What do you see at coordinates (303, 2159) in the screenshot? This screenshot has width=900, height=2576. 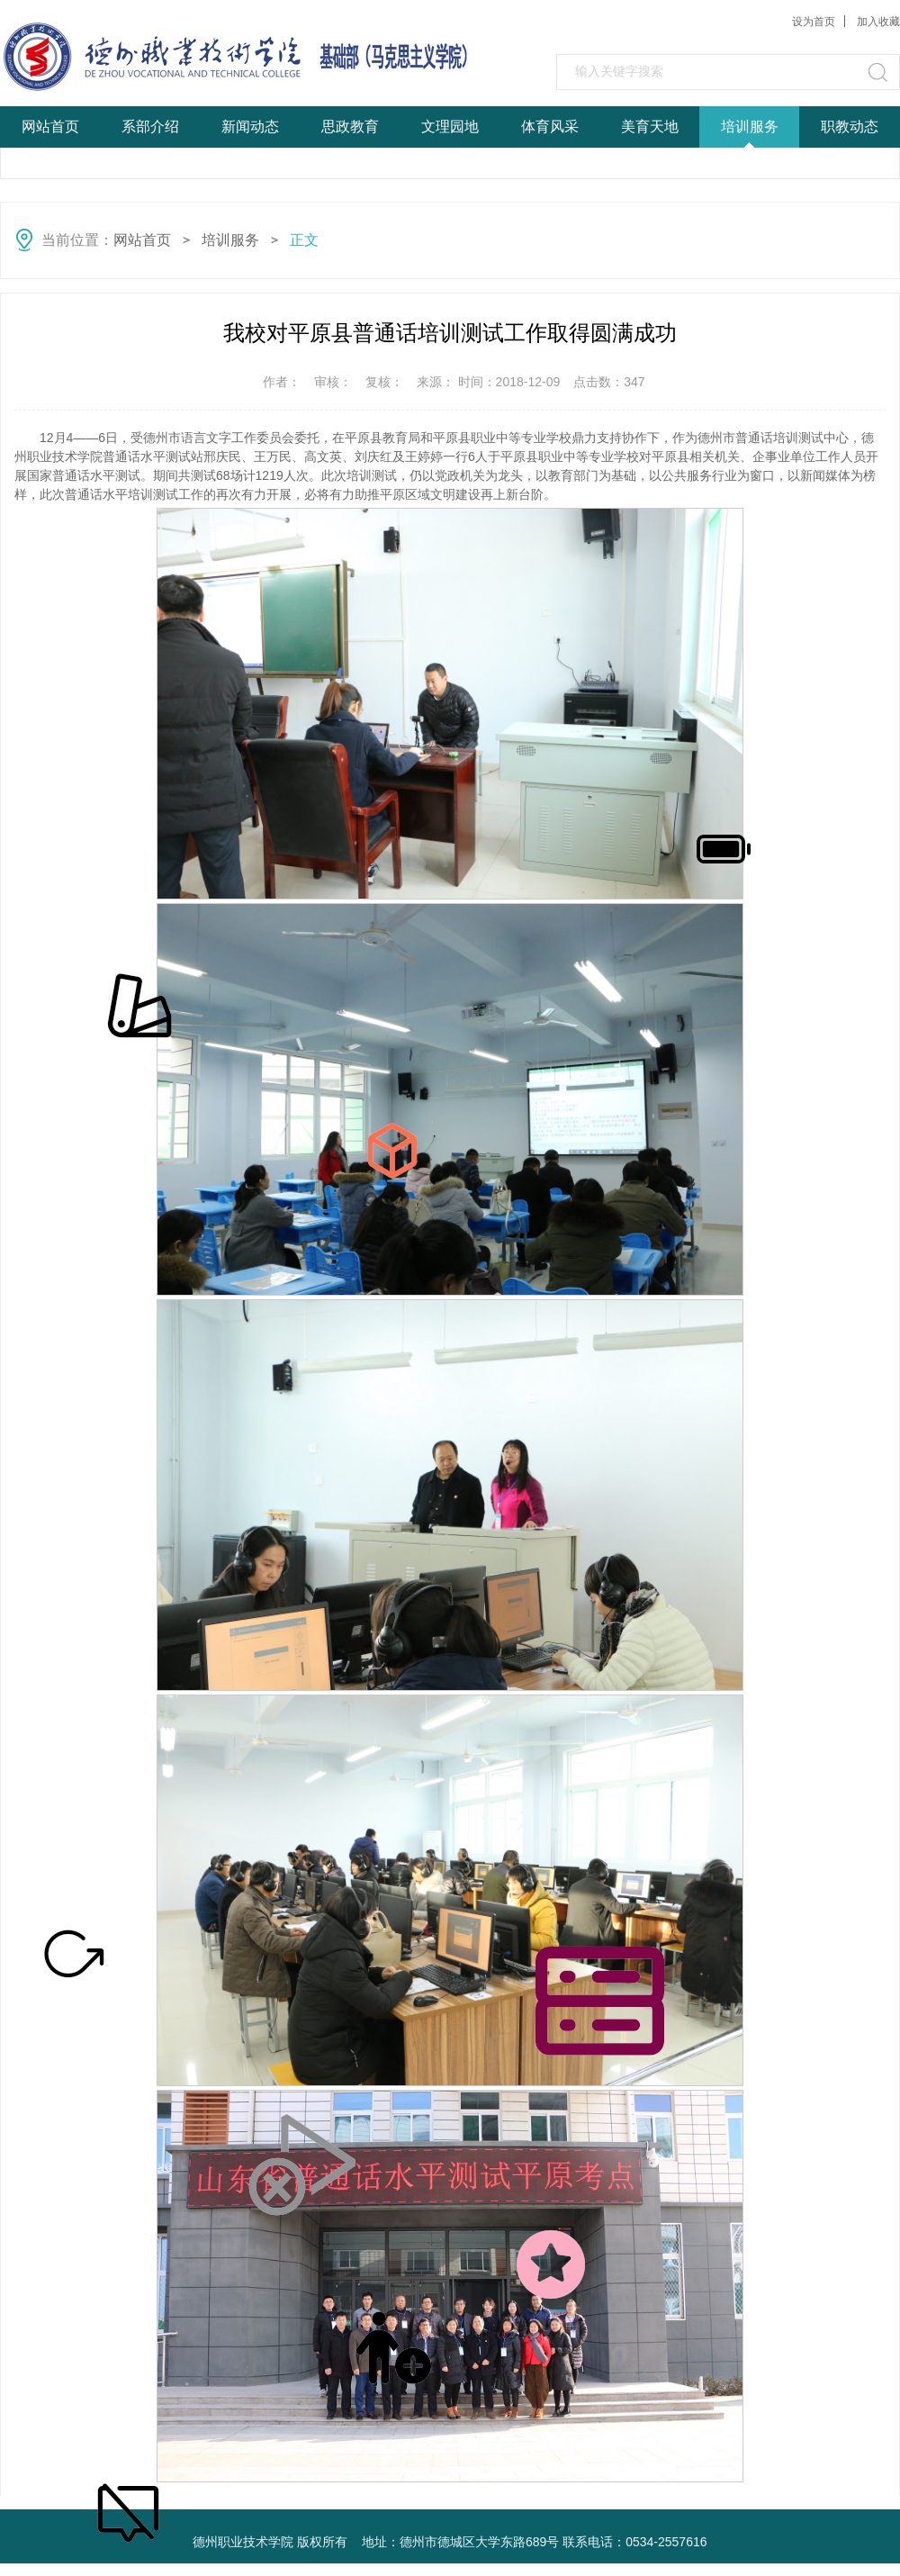 I see `run with errors detected` at bounding box center [303, 2159].